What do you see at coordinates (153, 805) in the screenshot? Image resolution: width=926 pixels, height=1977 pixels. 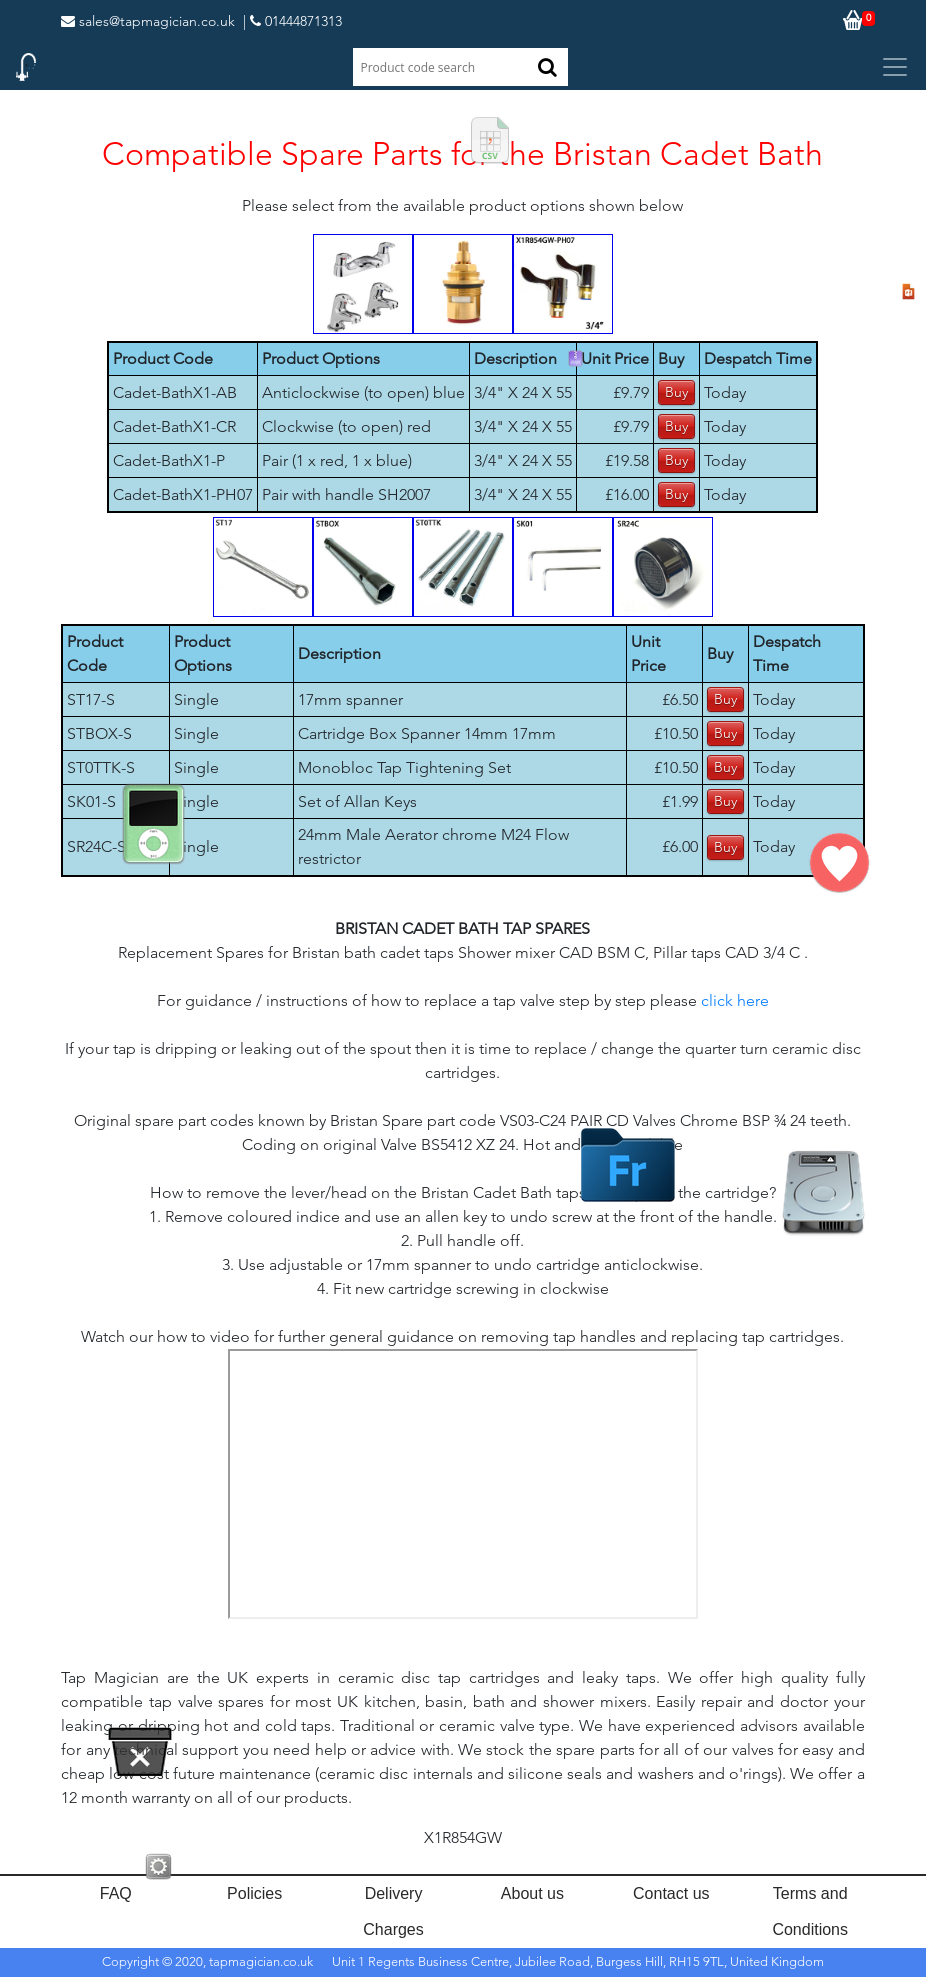 I see `iPod nano device in green` at bounding box center [153, 805].